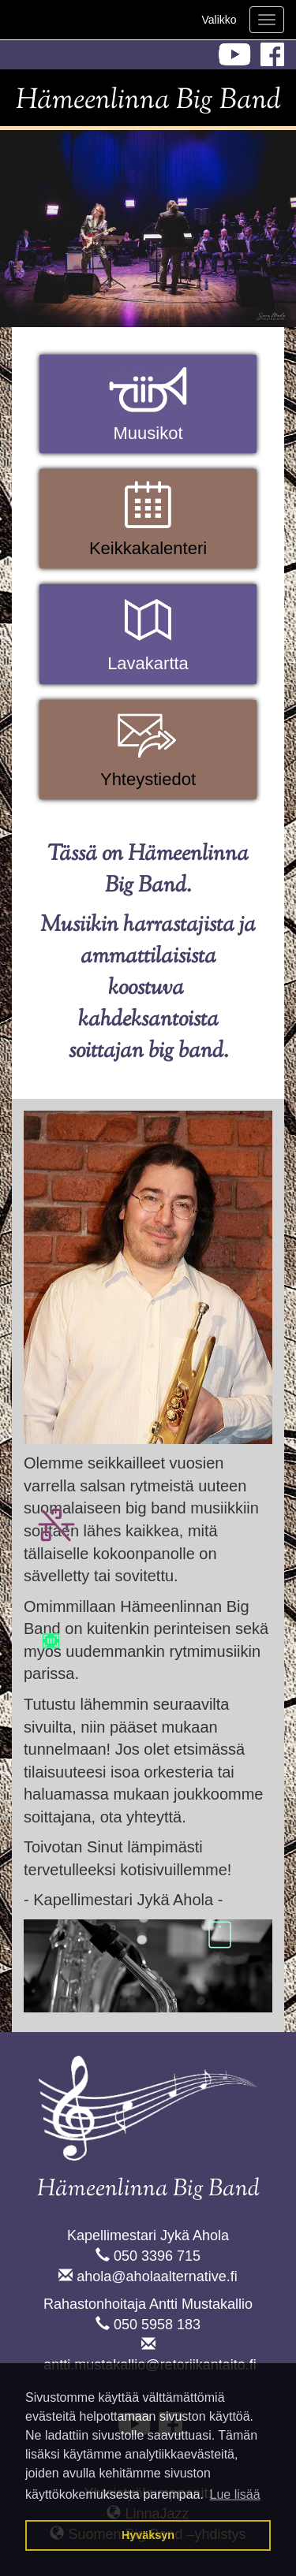 This screenshot has width=296, height=2576. What do you see at coordinates (51, 1640) in the screenshot?
I see `scan a barcode` at bounding box center [51, 1640].